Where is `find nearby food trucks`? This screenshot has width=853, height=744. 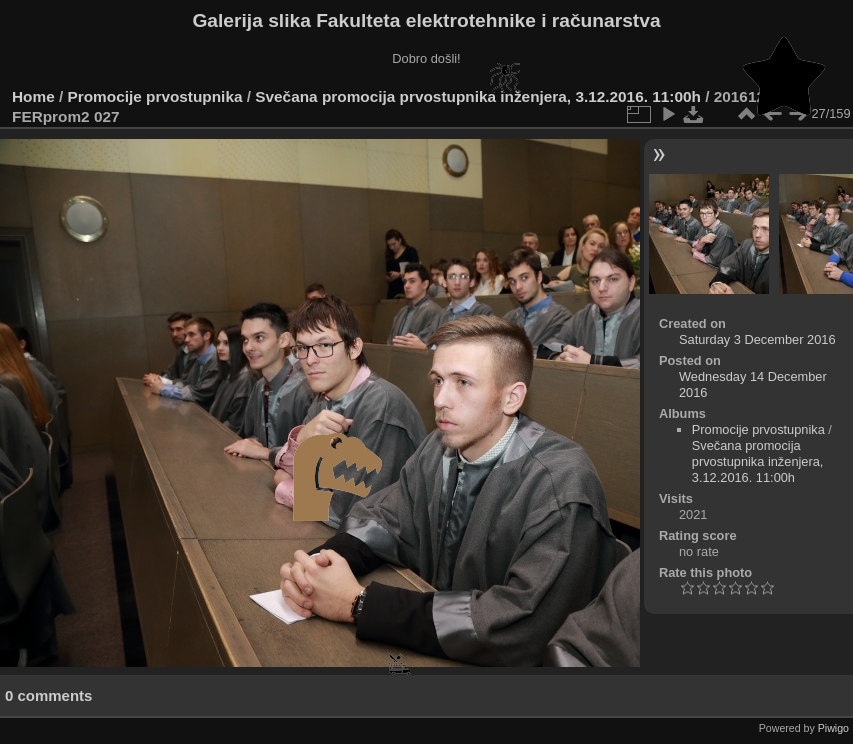
find nearby food trucks is located at coordinates (400, 664).